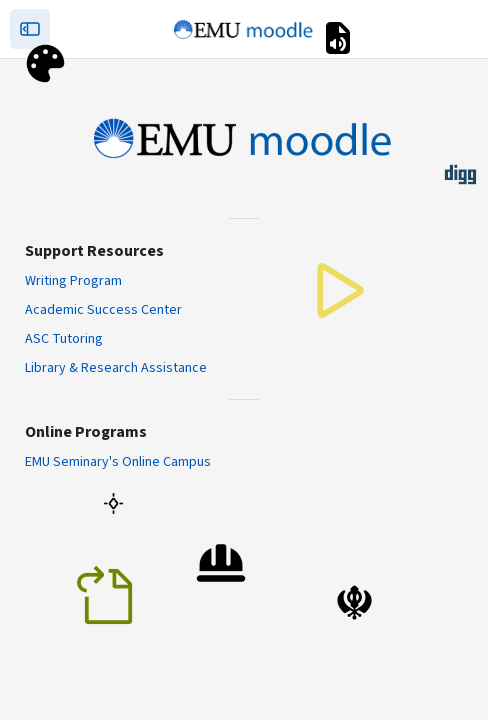 Image resolution: width=488 pixels, height=720 pixels. Describe the element at coordinates (334, 290) in the screenshot. I see `play media or start video` at that location.